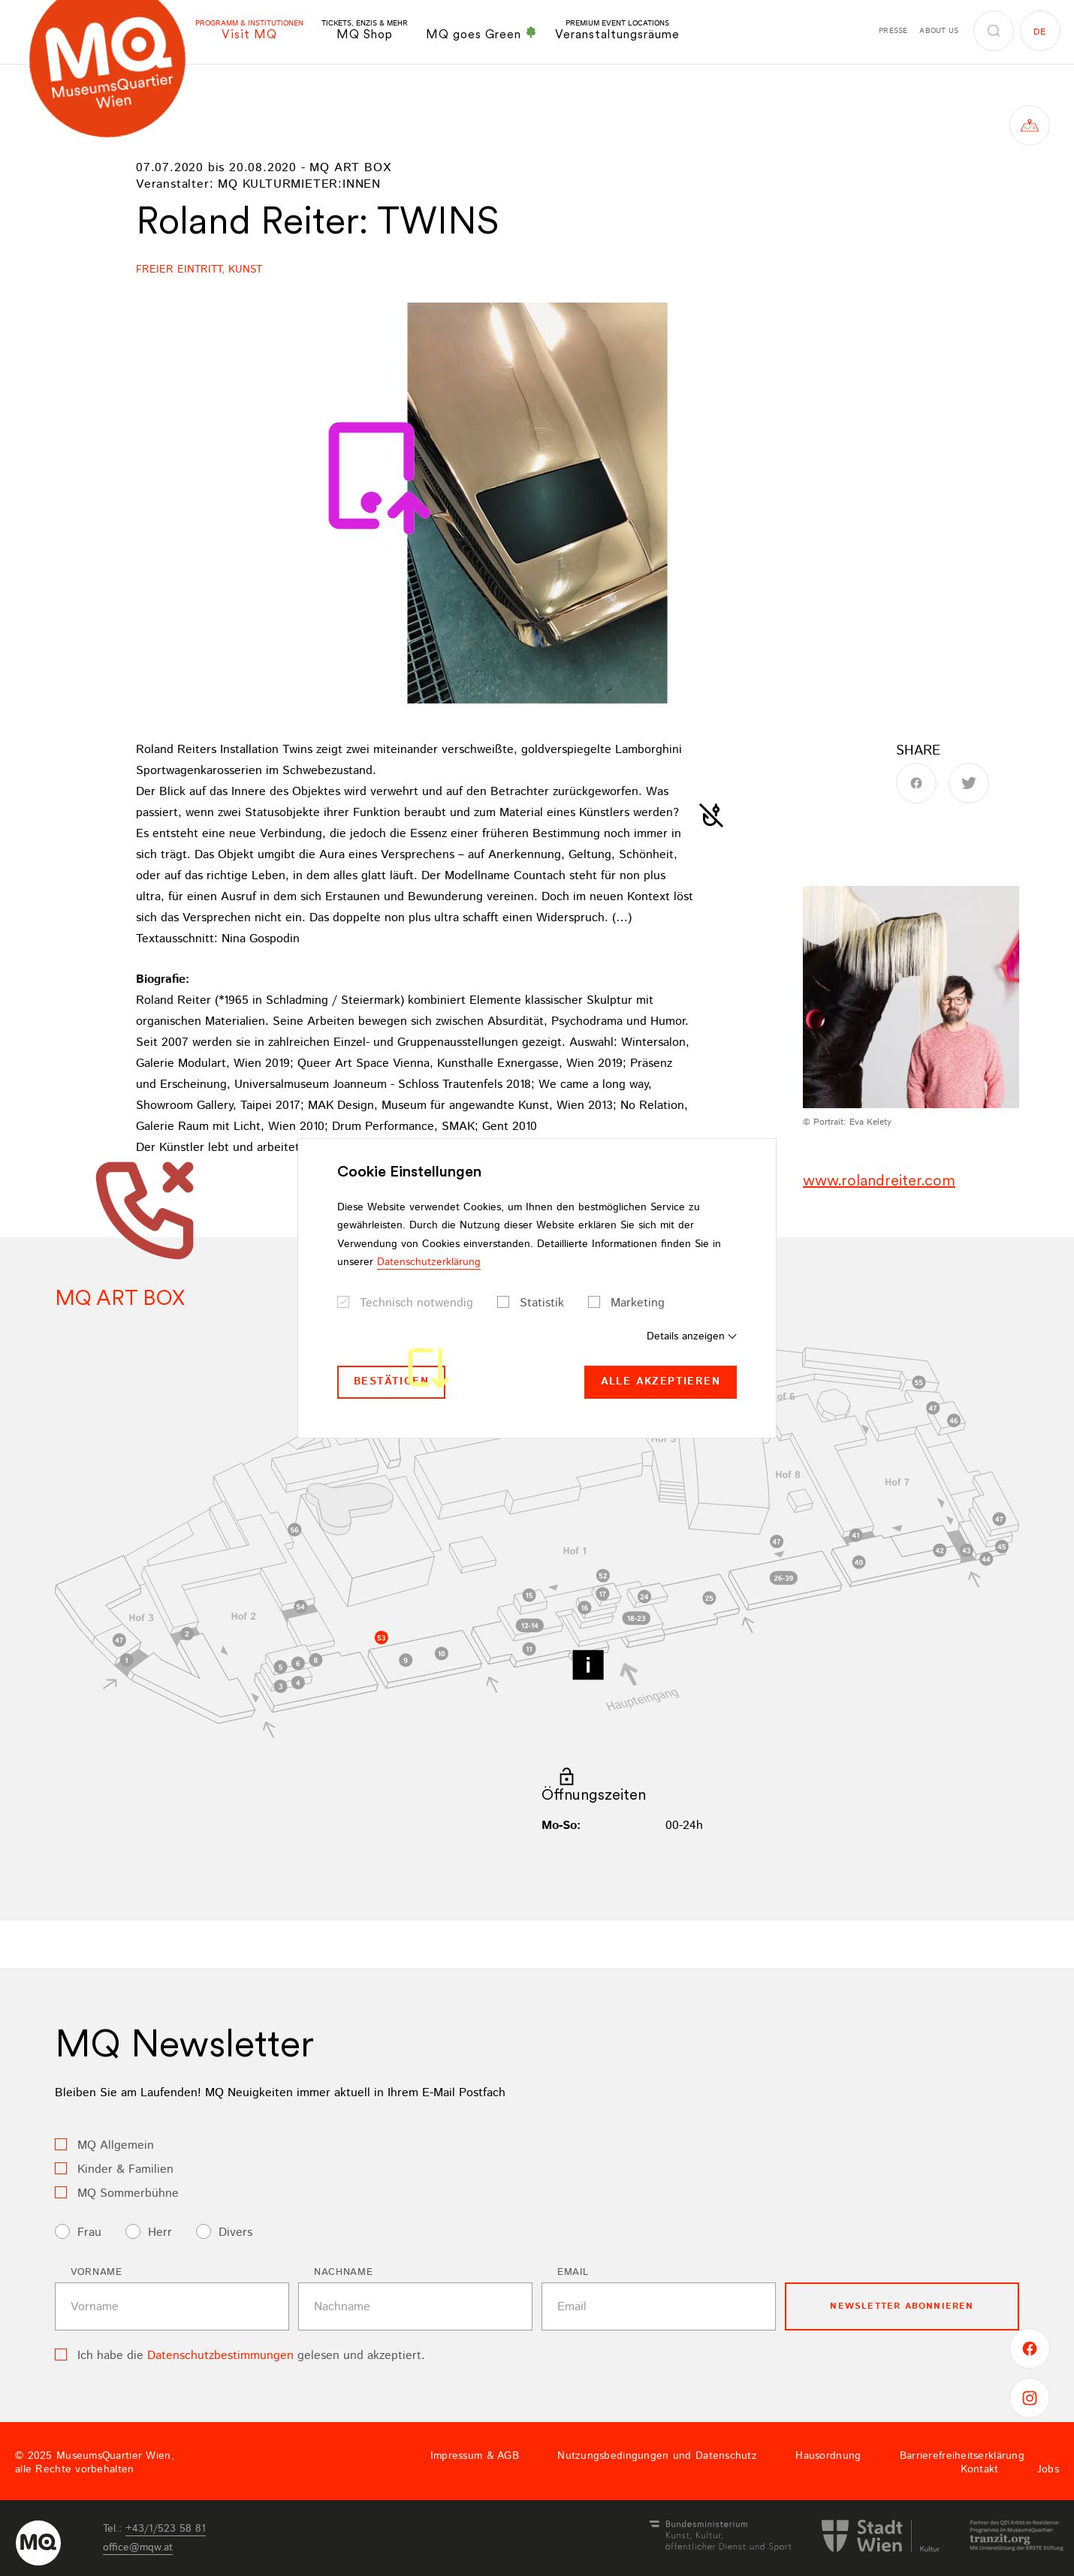  I want to click on disable fishing or hook feature, so click(711, 815).